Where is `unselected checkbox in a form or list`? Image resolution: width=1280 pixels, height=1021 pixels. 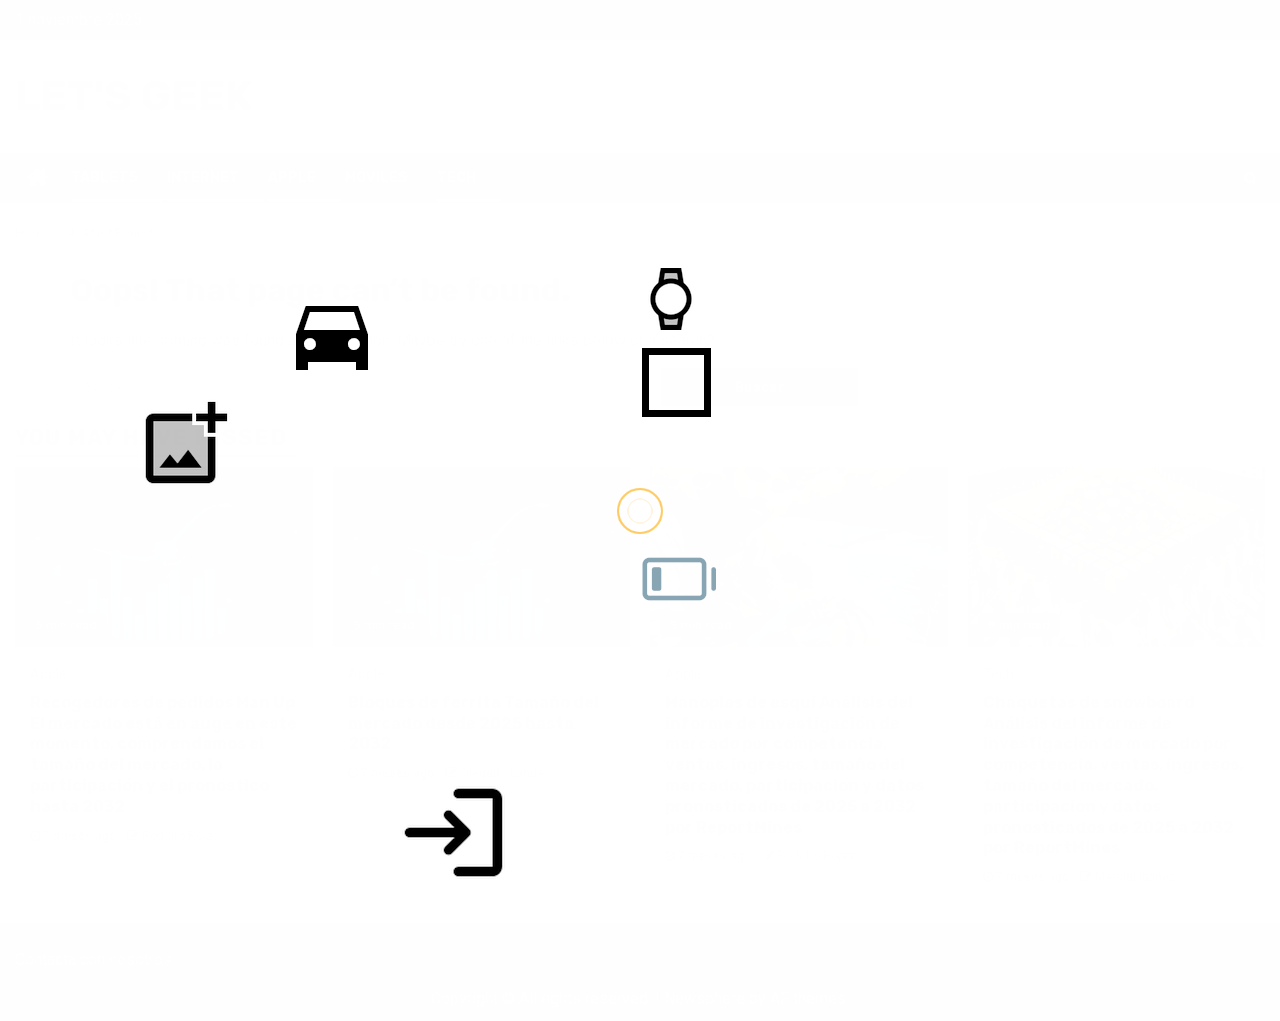
unselected checkbox in a form or list is located at coordinates (676, 382).